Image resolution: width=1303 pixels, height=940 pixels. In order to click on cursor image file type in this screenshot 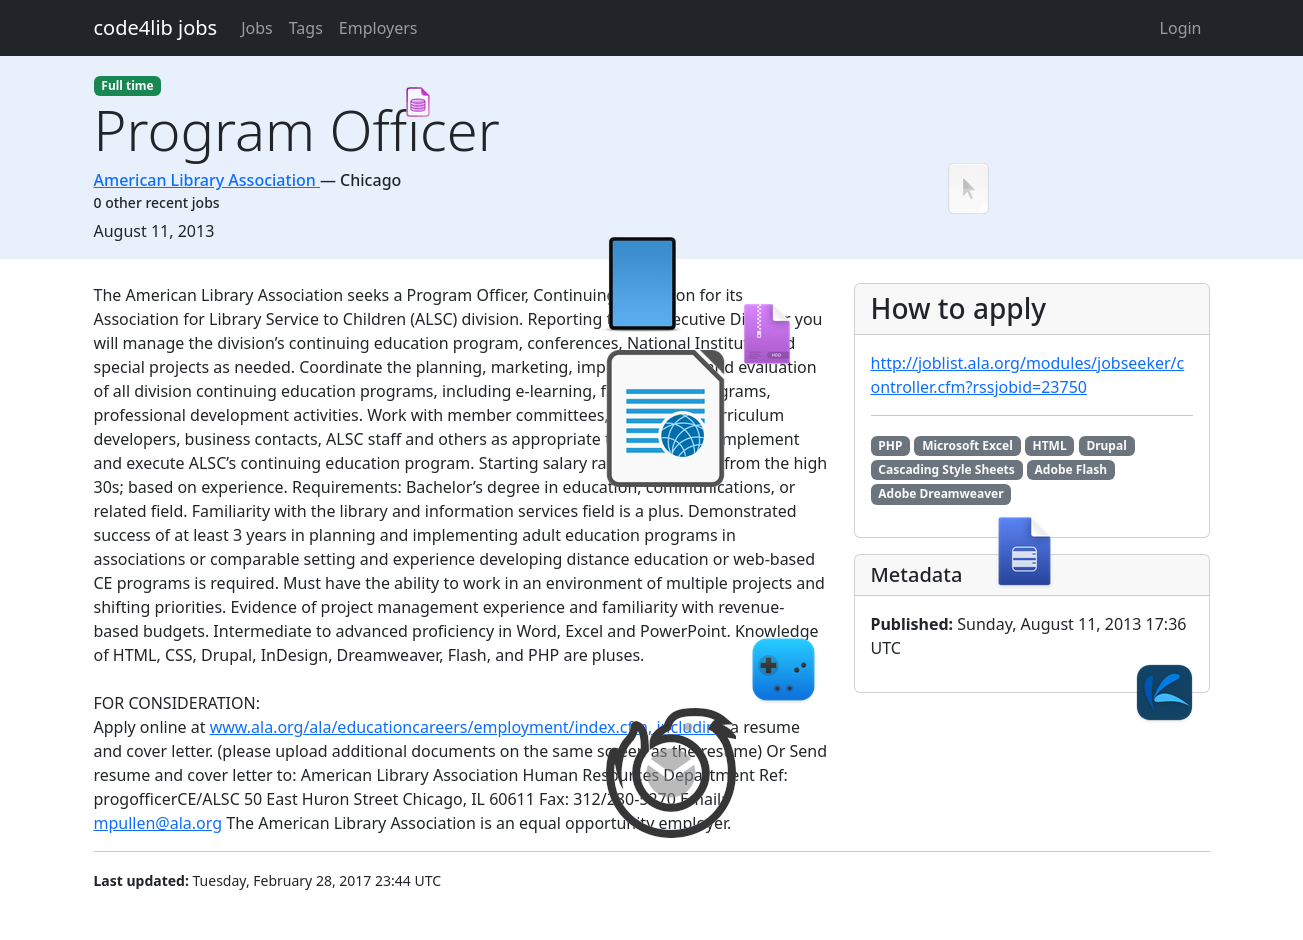, I will do `click(968, 188)`.